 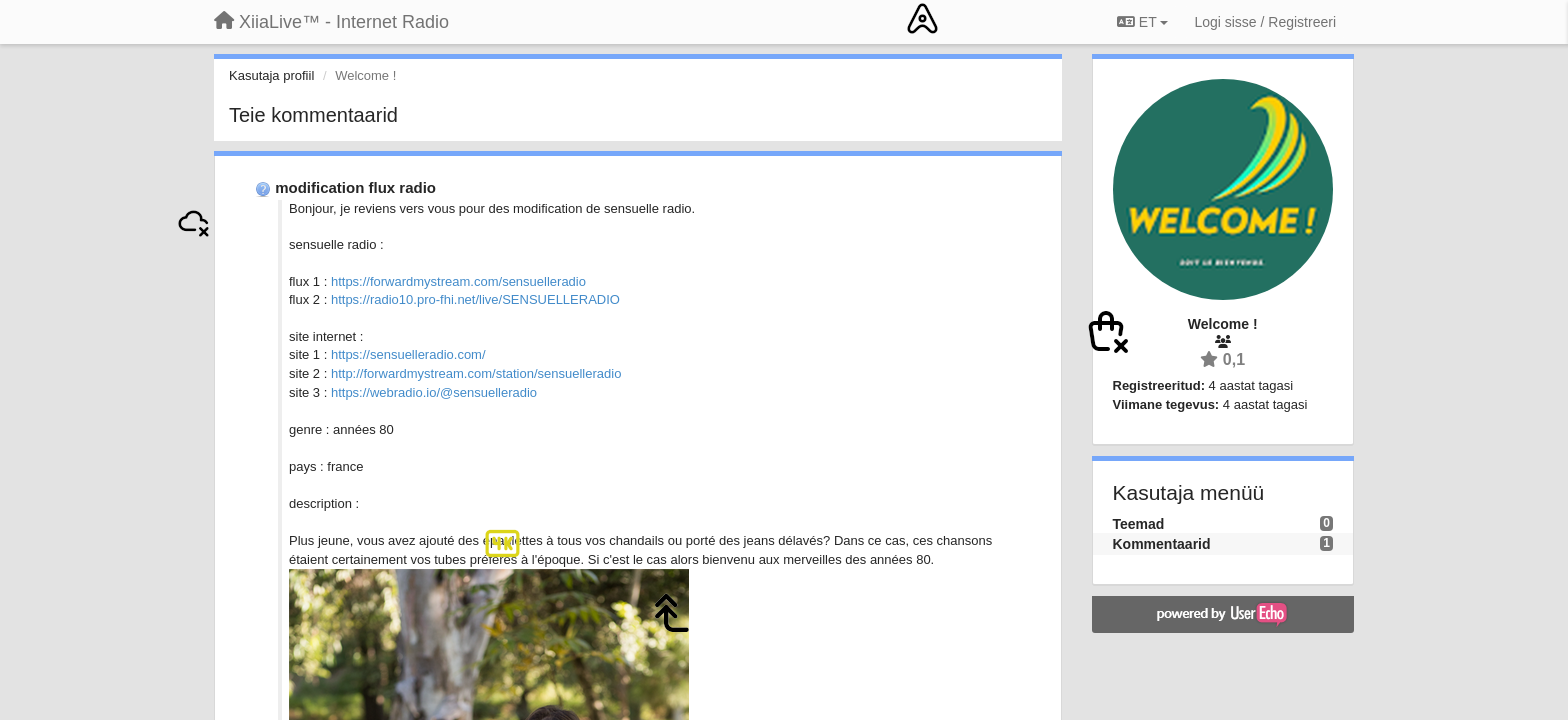 What do you see at coordinates (502, 543) in the screenshot?
I see `indicates 4K resolution video quality` at bounding box center [502, 543].